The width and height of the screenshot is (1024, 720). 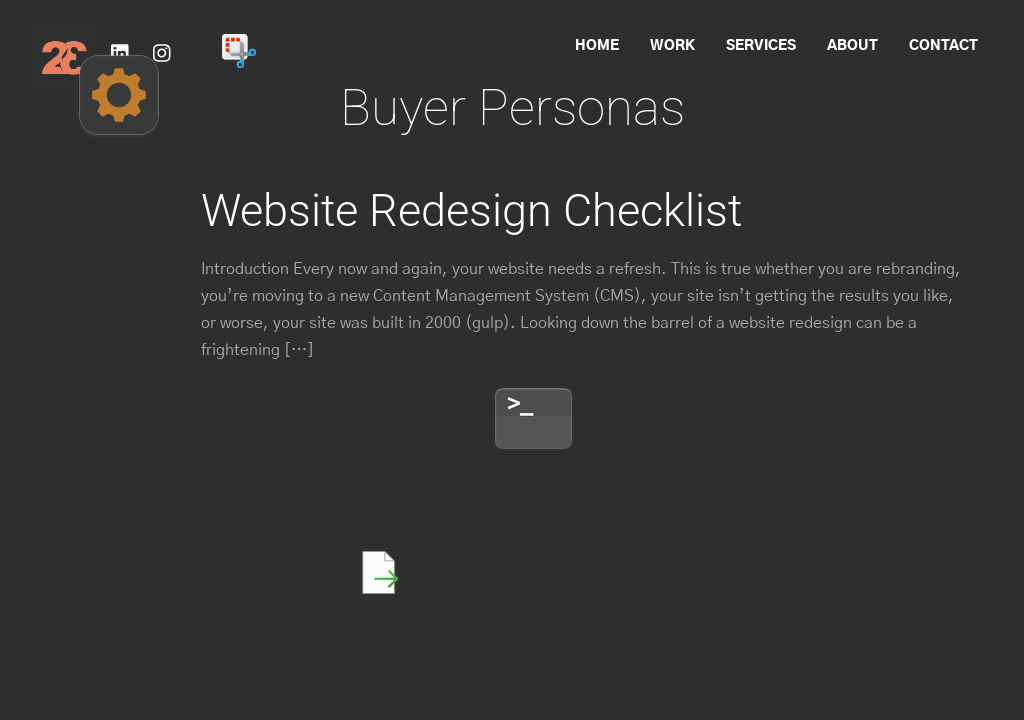 I want to click on open snipping tool to capture a screenshot, so click(x=239, y=51).